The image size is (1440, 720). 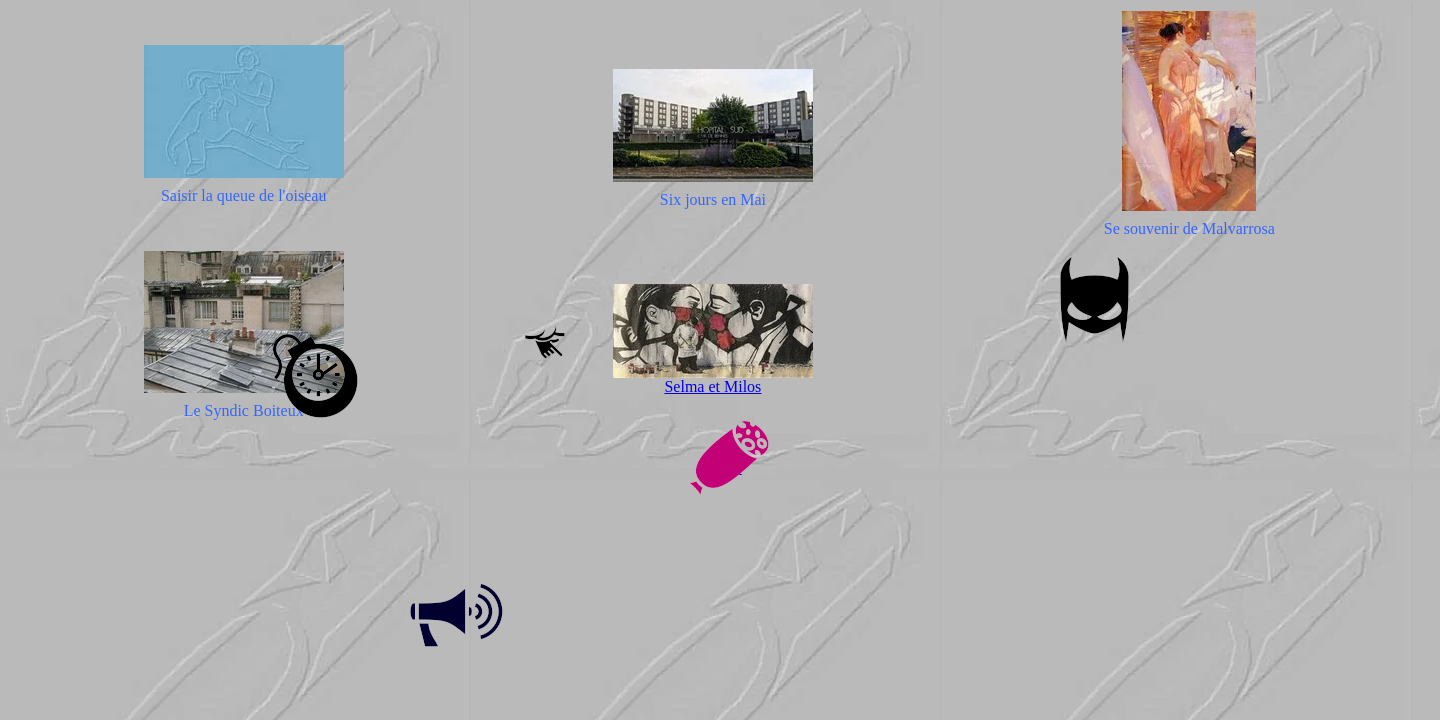 What do you see at coordinates (545, 345) in the screenshot?
I see `activate a divine power or special ability` at bounding box center [545, 345].